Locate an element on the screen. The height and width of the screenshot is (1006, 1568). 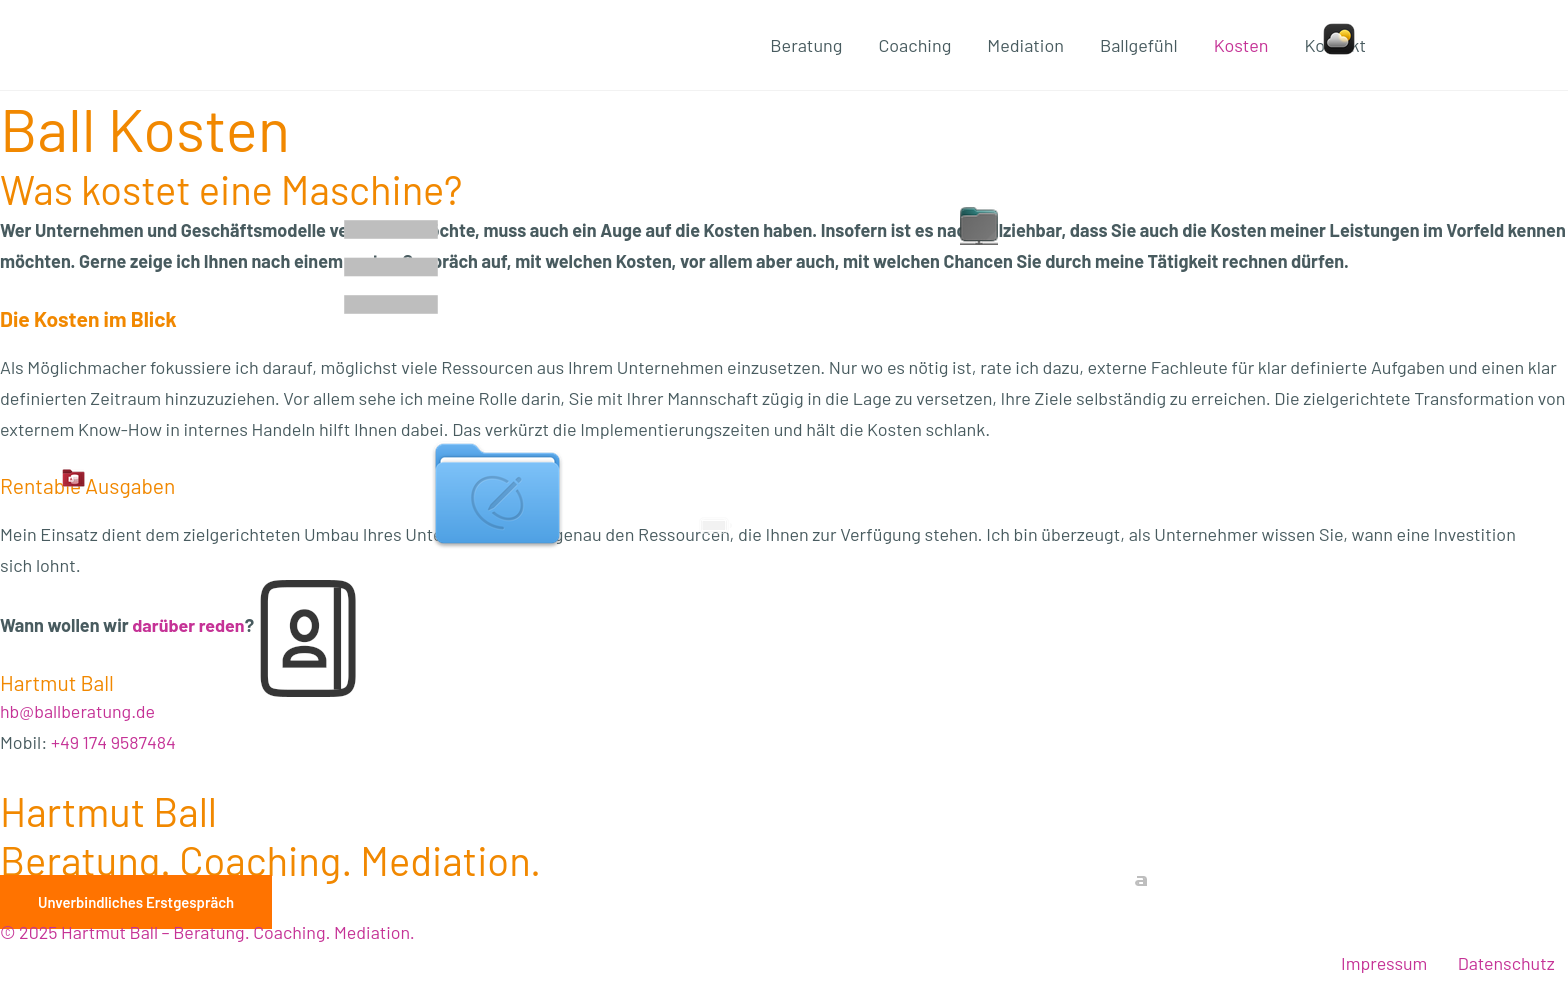
open your art and design files folder is located at coordinates (497, 493).